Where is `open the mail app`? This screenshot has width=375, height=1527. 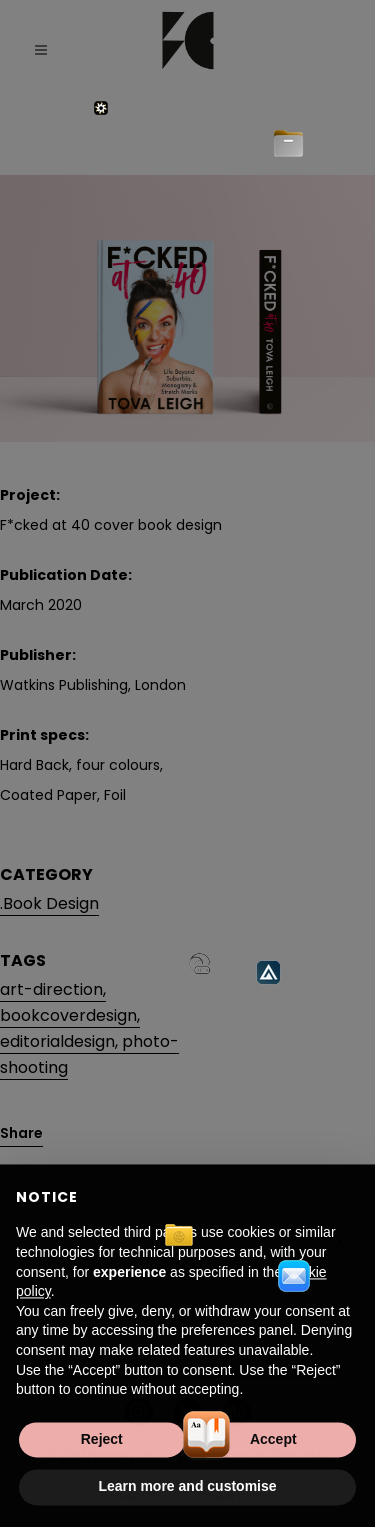
open the mail app is located at coordinates (294, 1276).